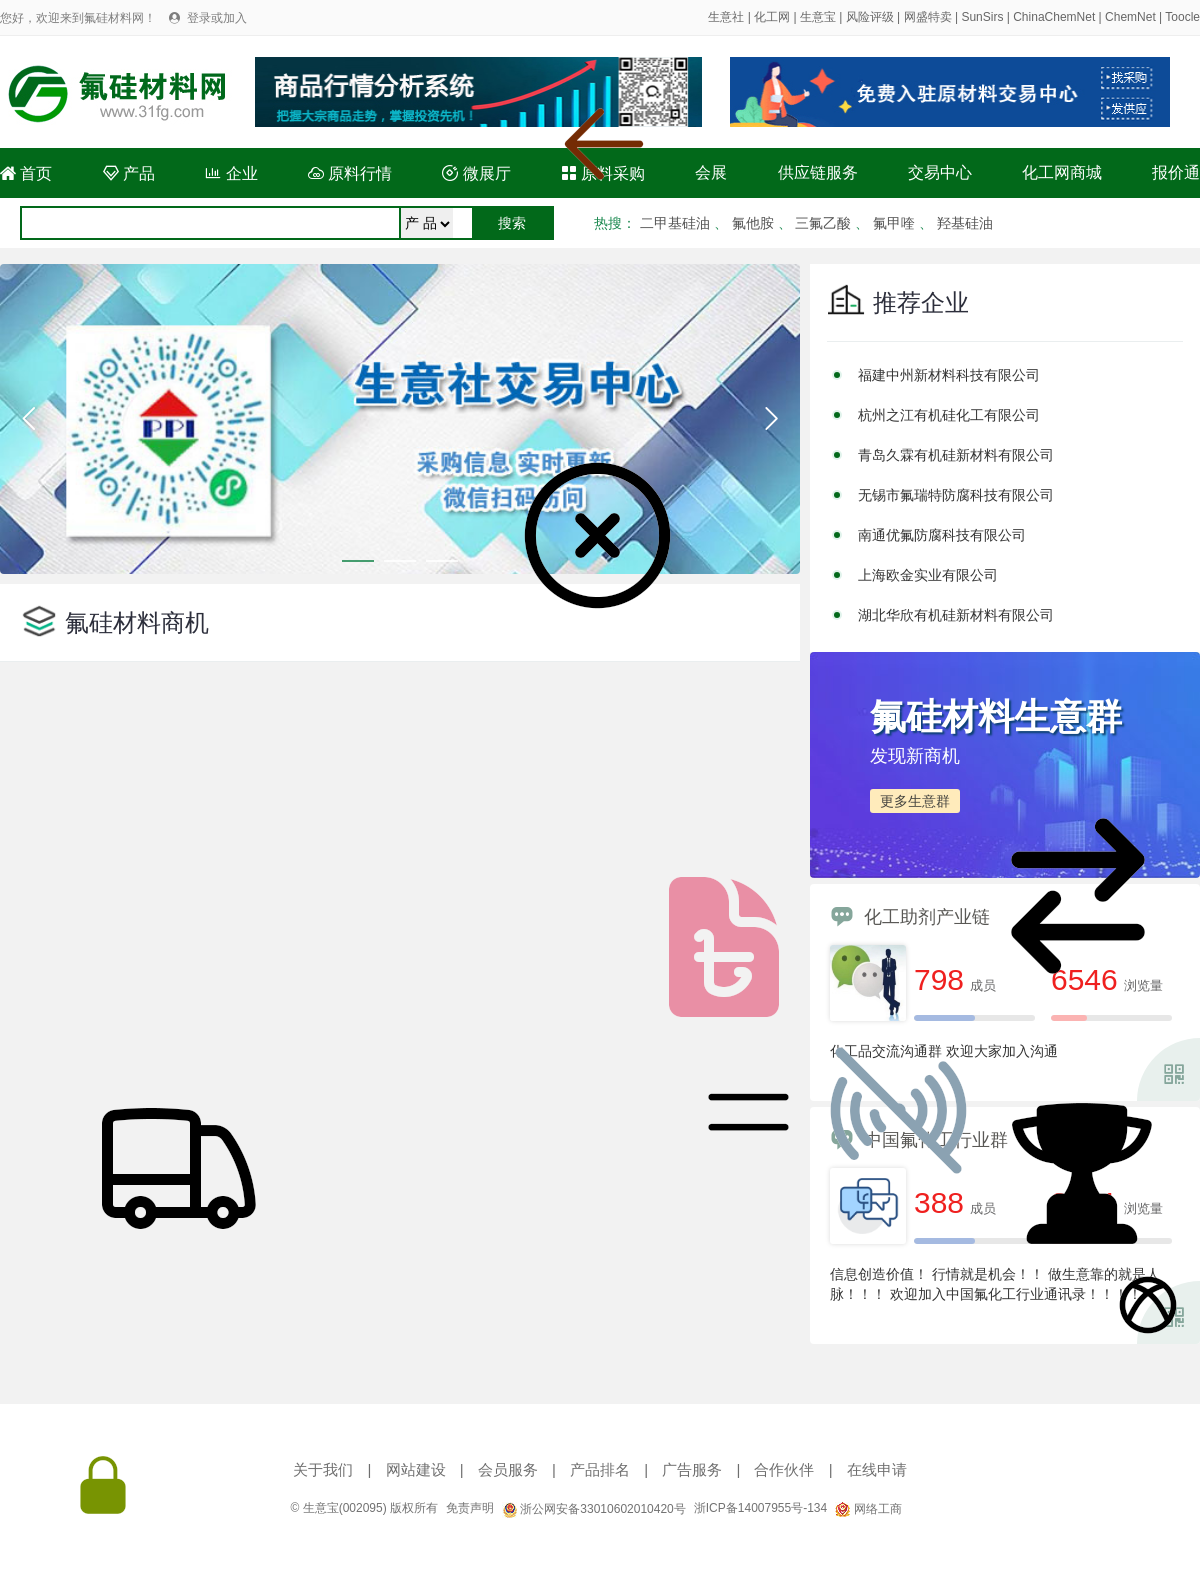  What do you see at coordinates (1148, 1305) in the screenshot?
I see `xbox brand logo` at bounding box center [1148, 1305].